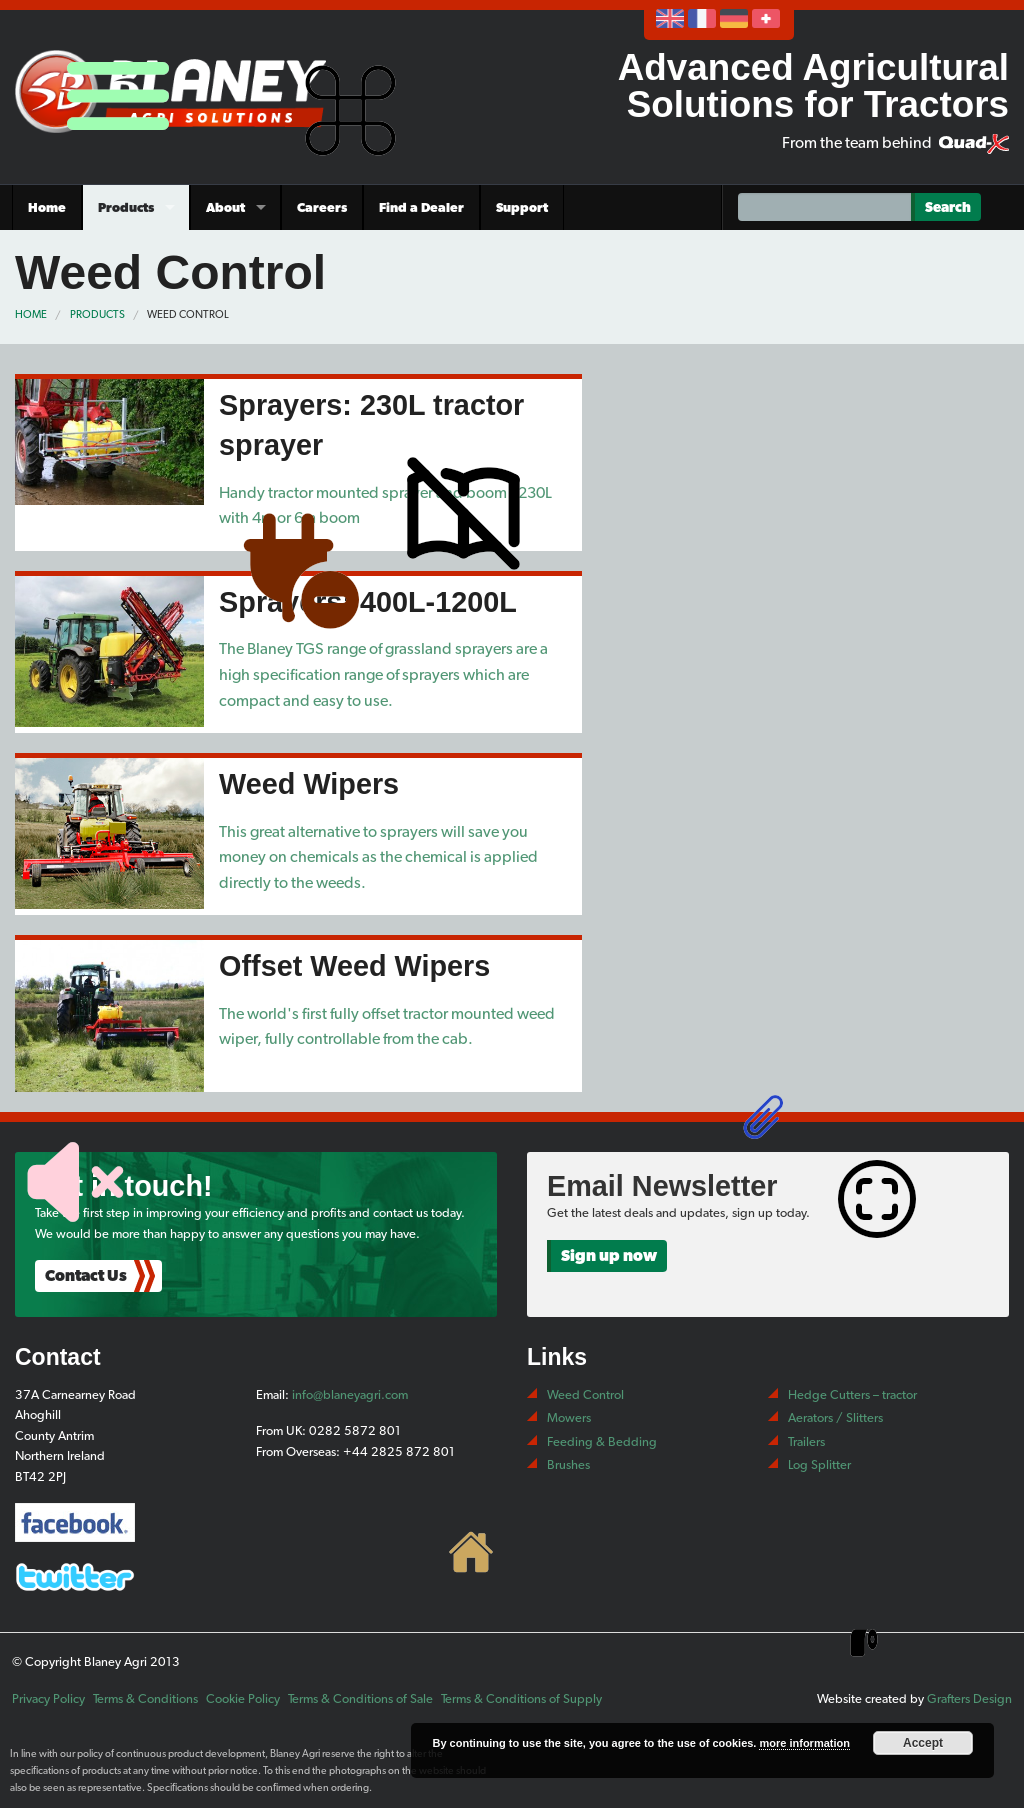  What do you see at coordinates (471, 1552) in the screenshot?
I see `navigate to the home screen` at bounding box center [471, 1552].